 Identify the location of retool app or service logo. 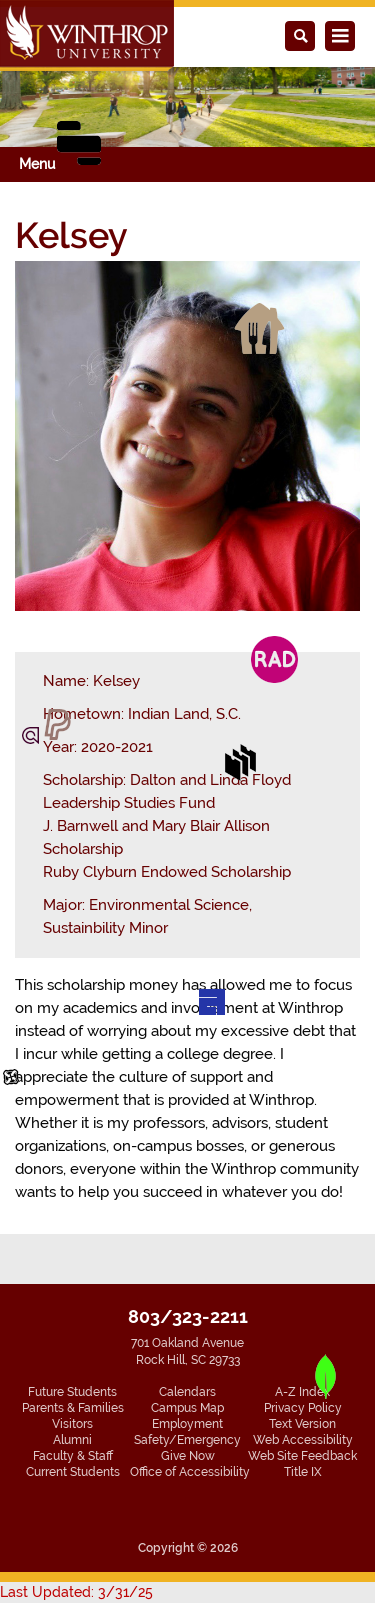
(79, 143).